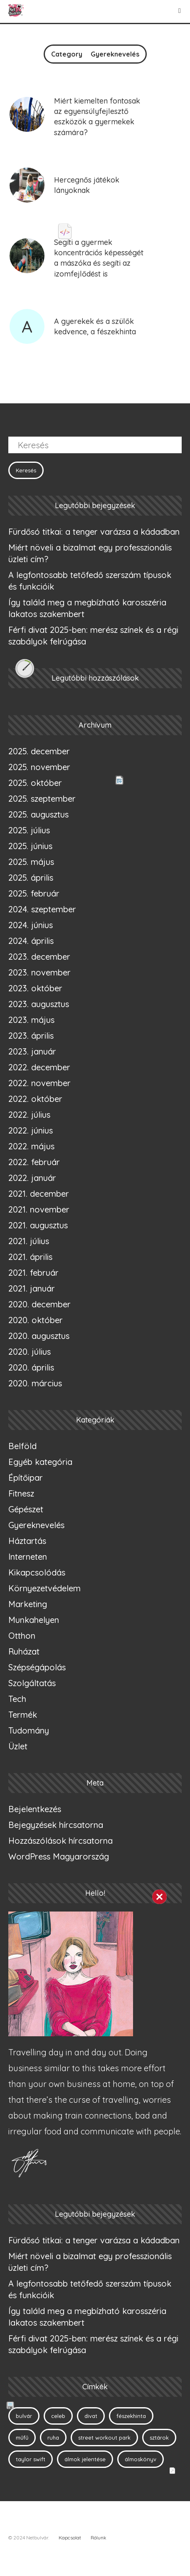  I want to click on open a web document file, so click(119, 780).